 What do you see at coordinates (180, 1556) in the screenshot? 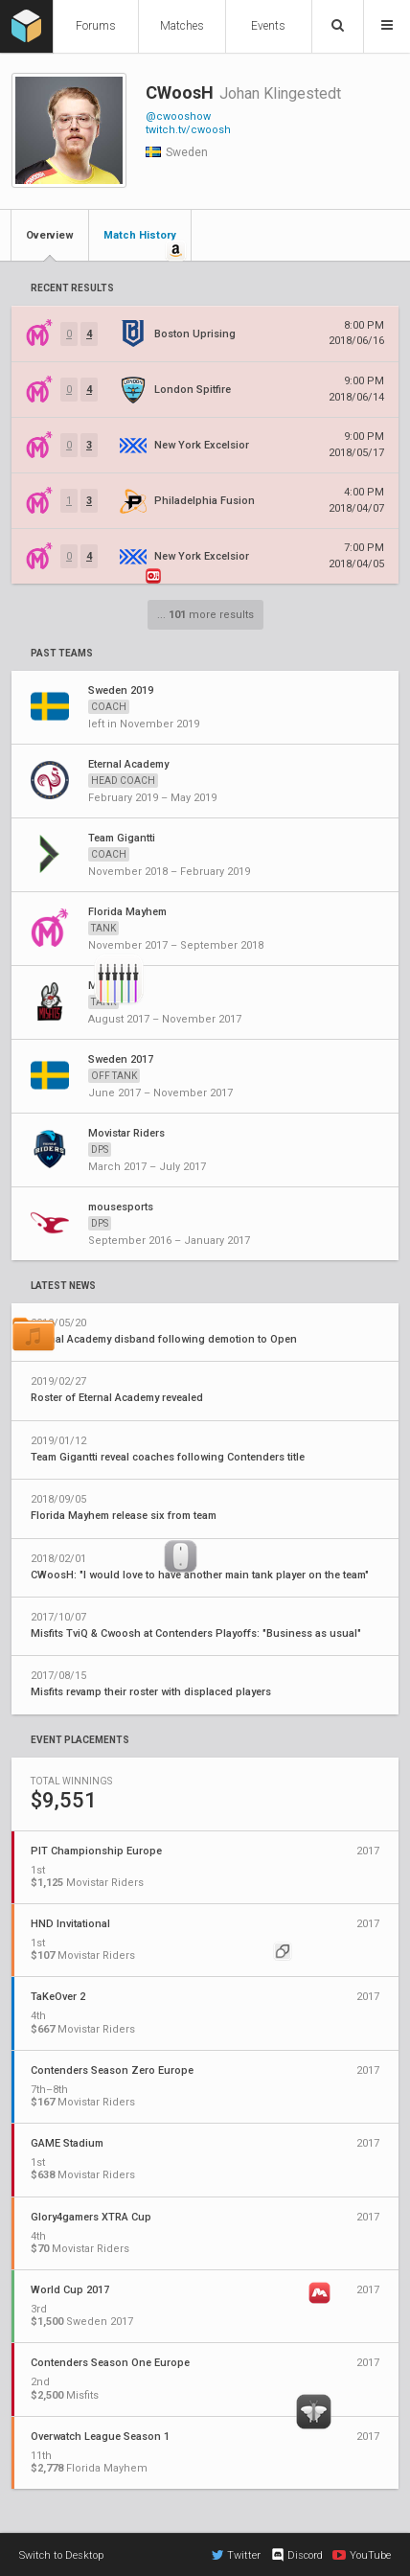
I see `open mouse settings and preferences` at bounding box center [180, 1556].